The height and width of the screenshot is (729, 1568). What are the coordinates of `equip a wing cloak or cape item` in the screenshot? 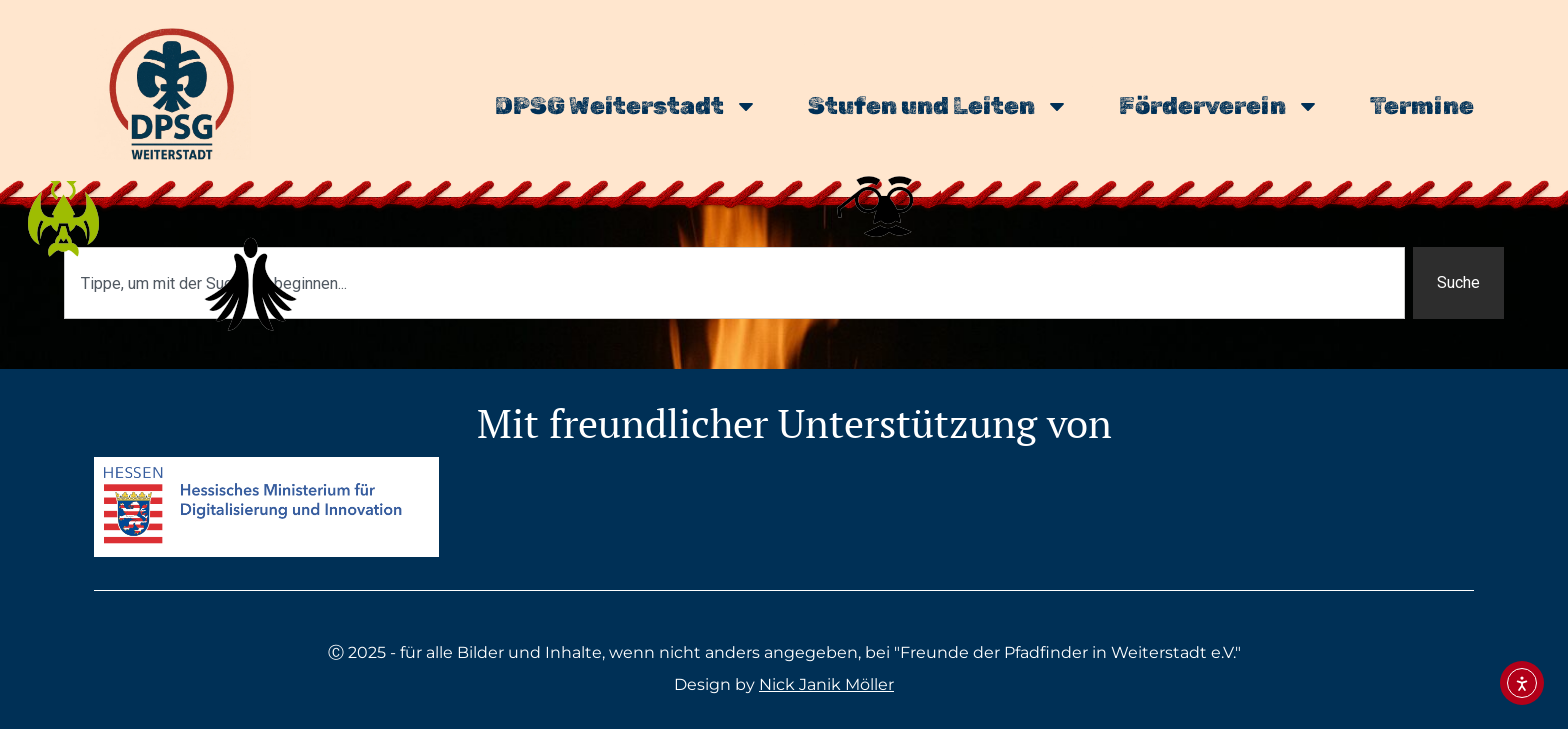 It's located at (251, 284).